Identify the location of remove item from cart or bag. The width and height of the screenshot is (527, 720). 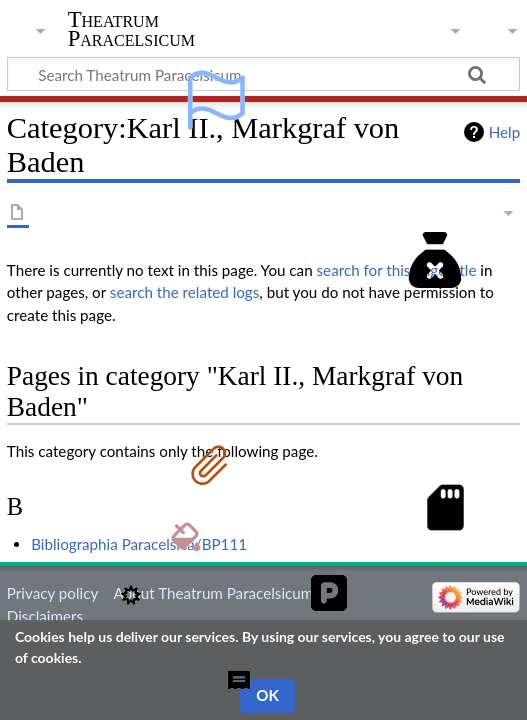
(435, 260).